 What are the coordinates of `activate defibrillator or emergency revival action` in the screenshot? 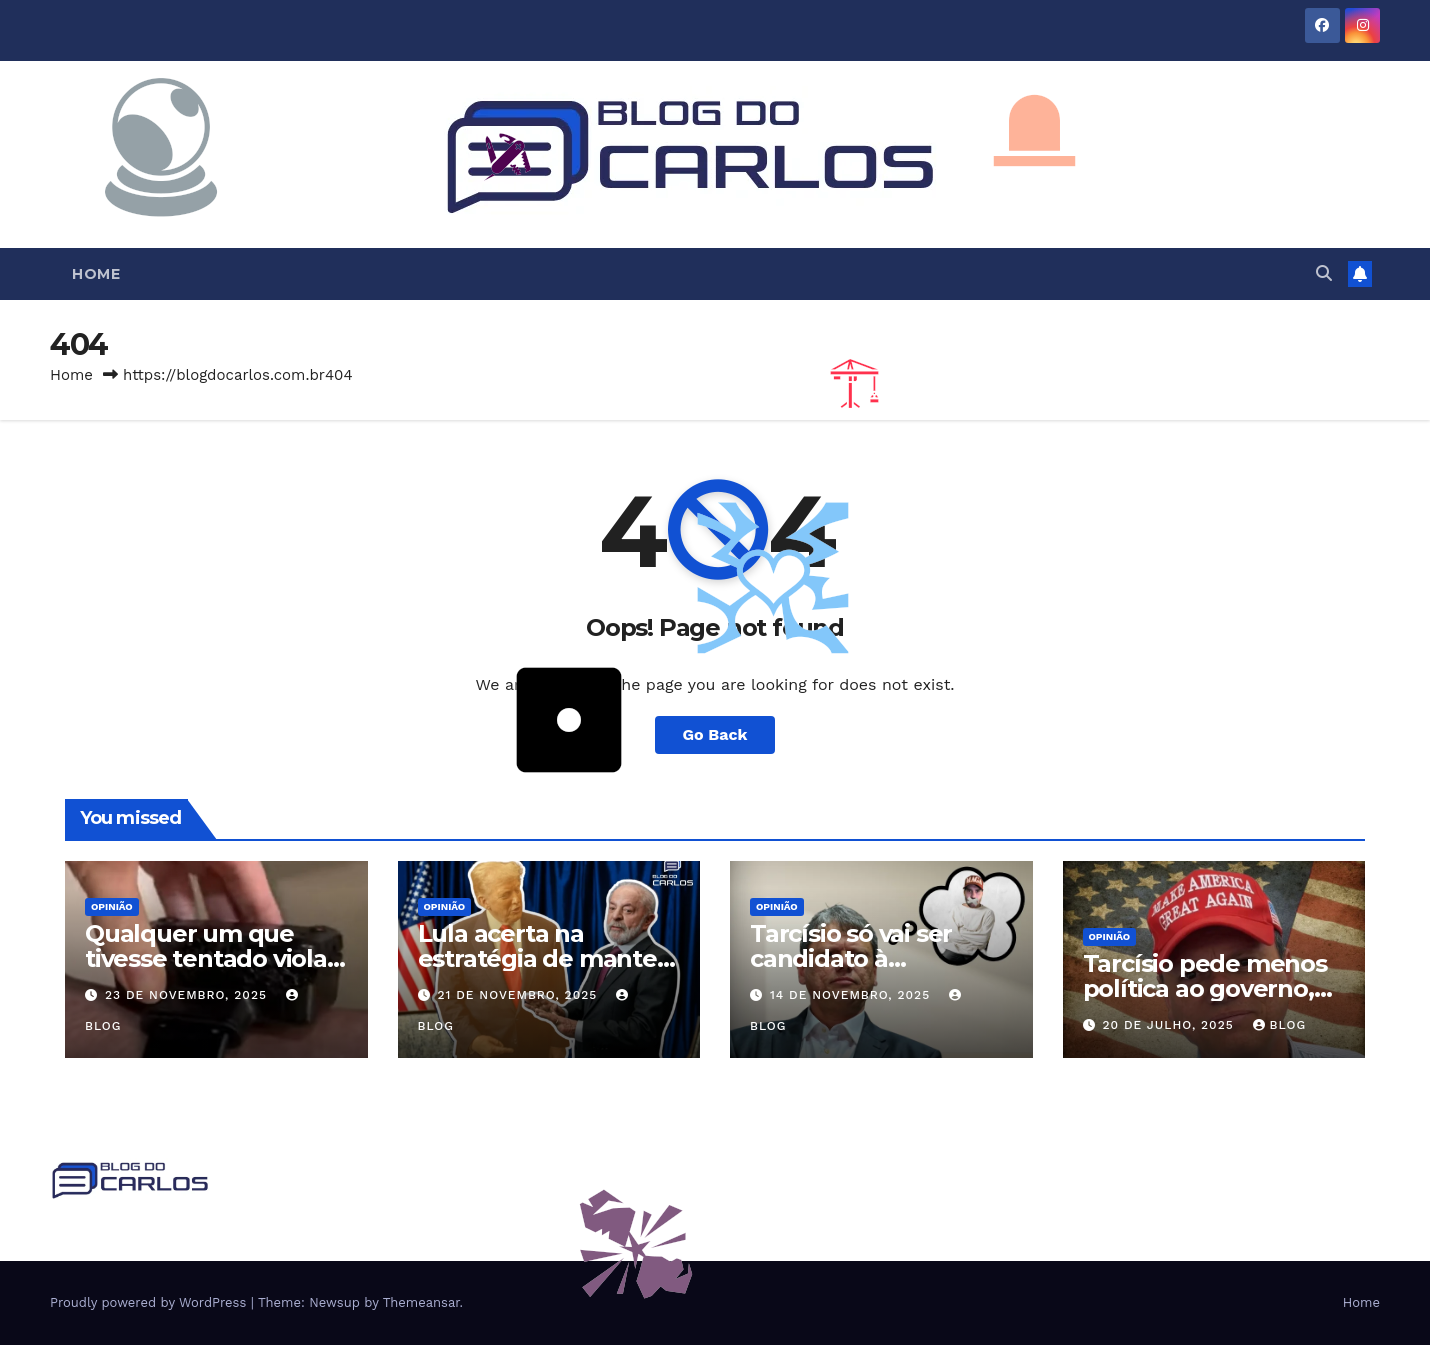 It's located at (772, 577).